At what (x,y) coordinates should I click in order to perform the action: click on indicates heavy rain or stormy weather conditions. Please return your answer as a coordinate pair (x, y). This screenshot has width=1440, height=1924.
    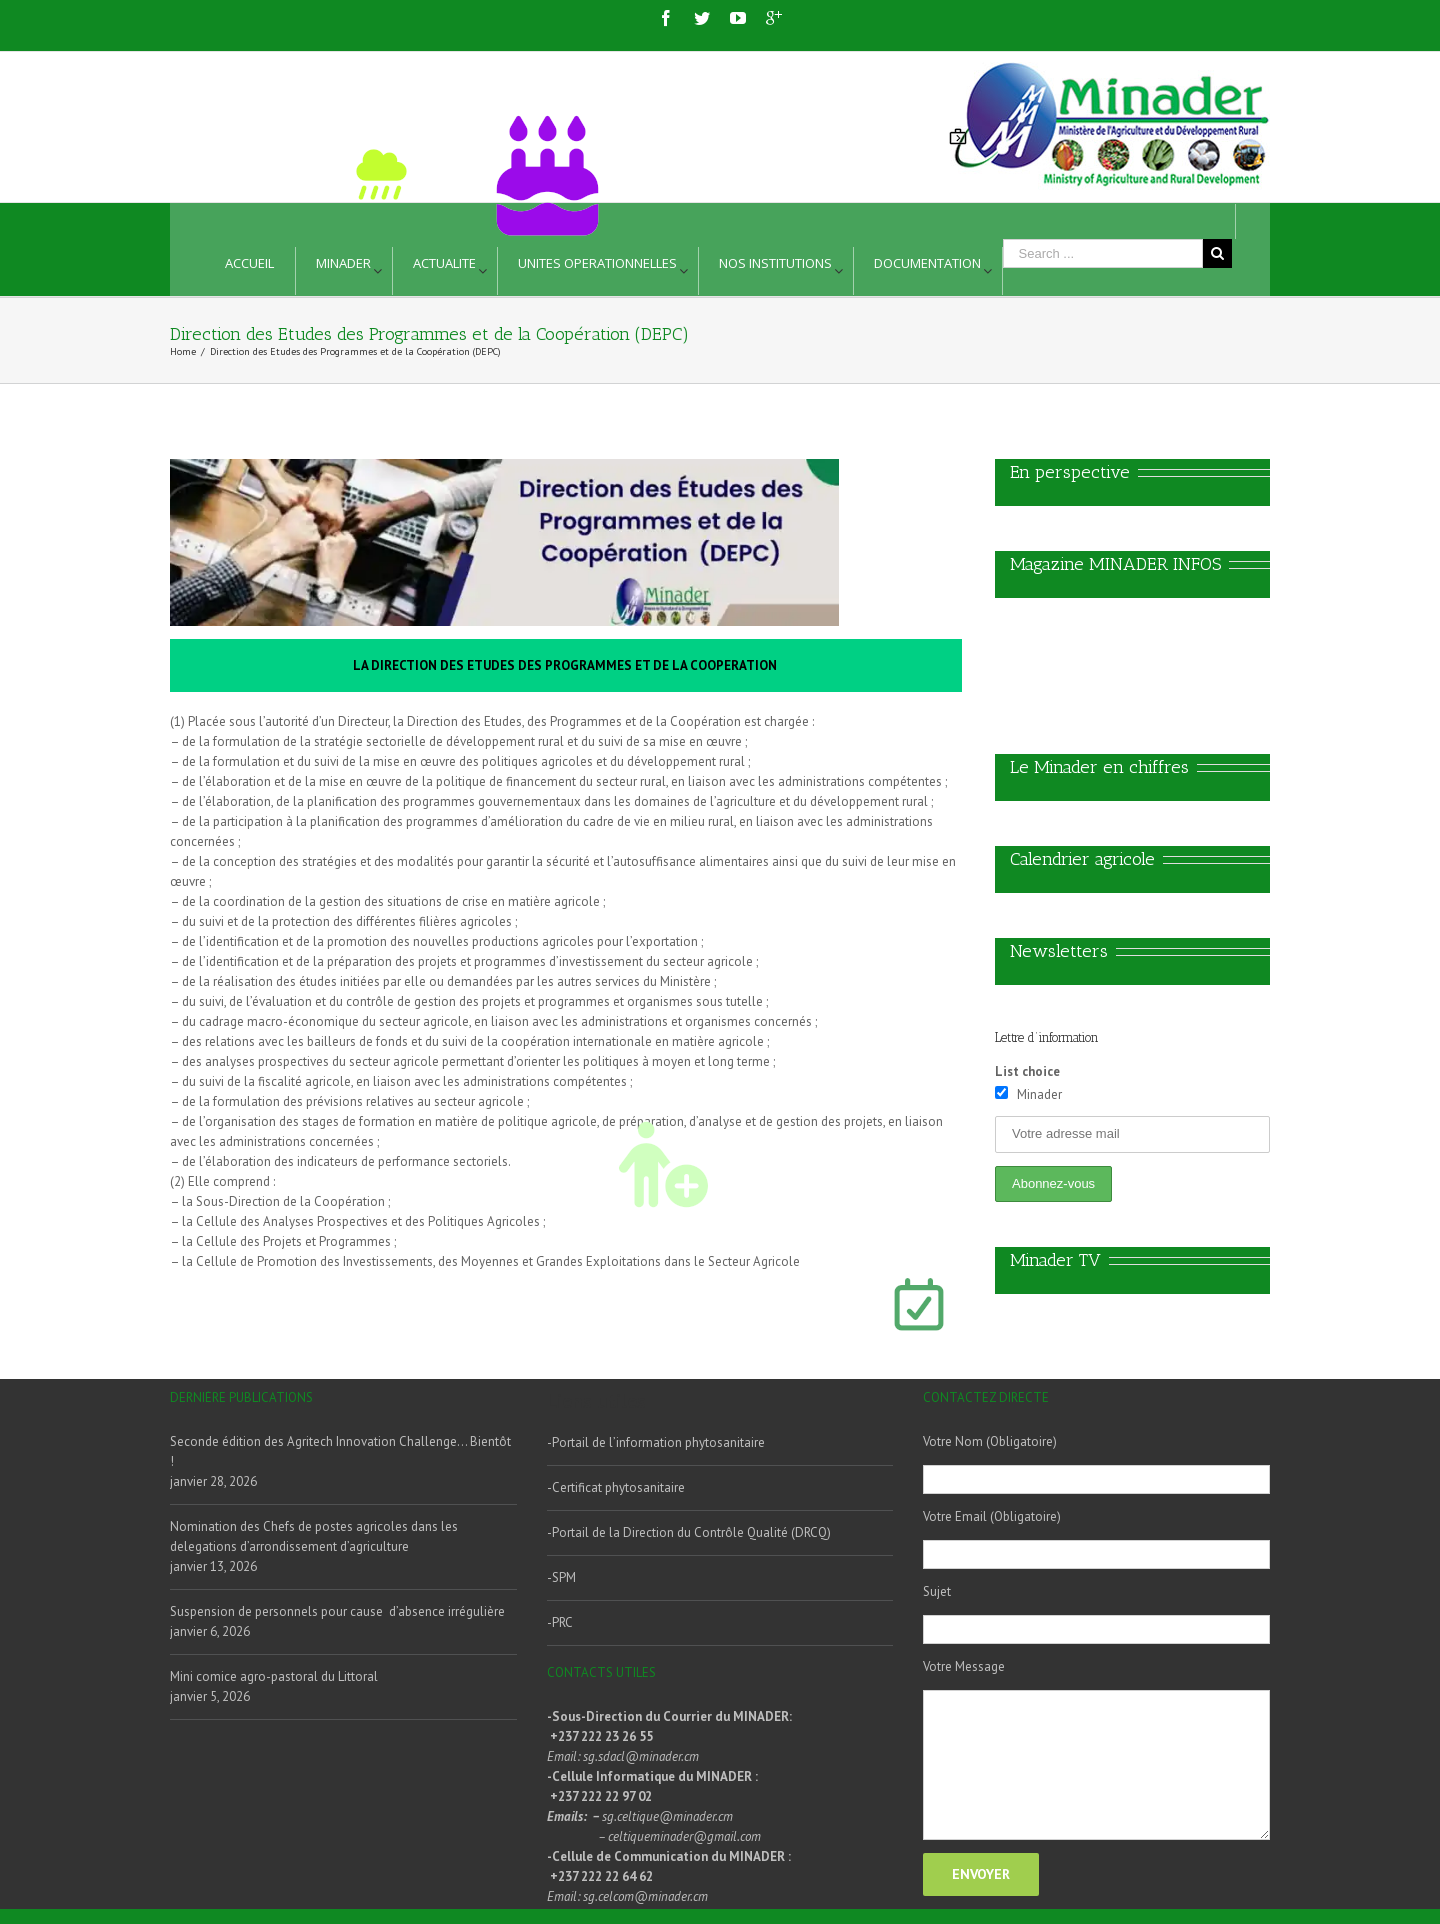
    Looking at the image, I should click on (381, 174).